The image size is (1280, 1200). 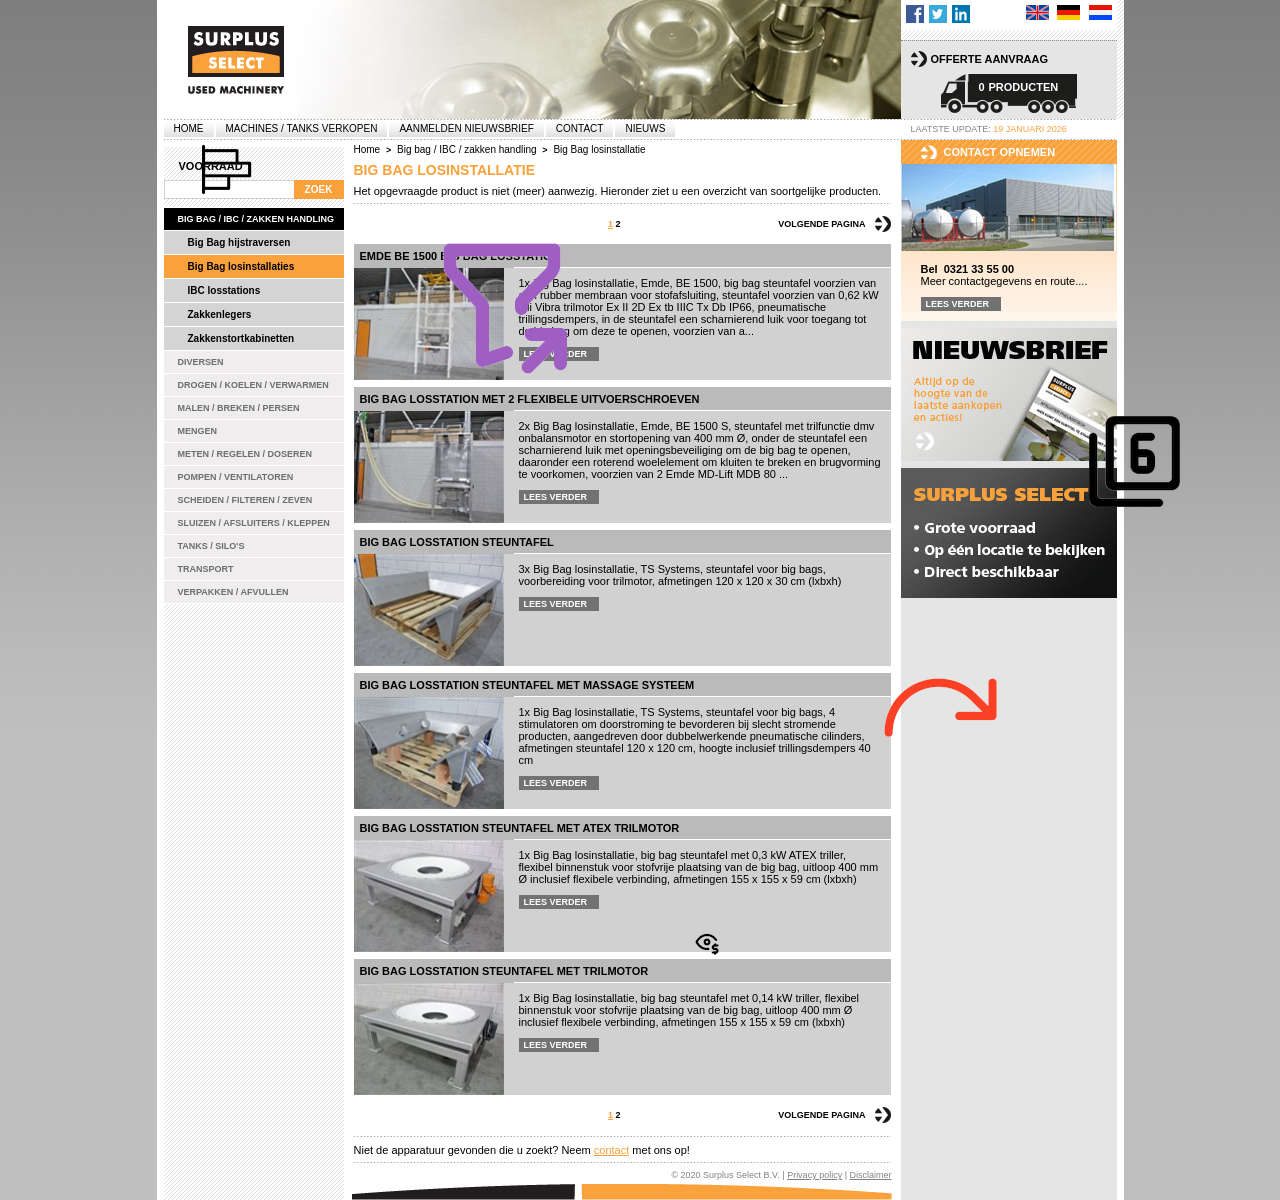 What do you see at coordinates (502, 302) in the screenshot?
I see `share current filter settings` at bounding box center [502, 302].